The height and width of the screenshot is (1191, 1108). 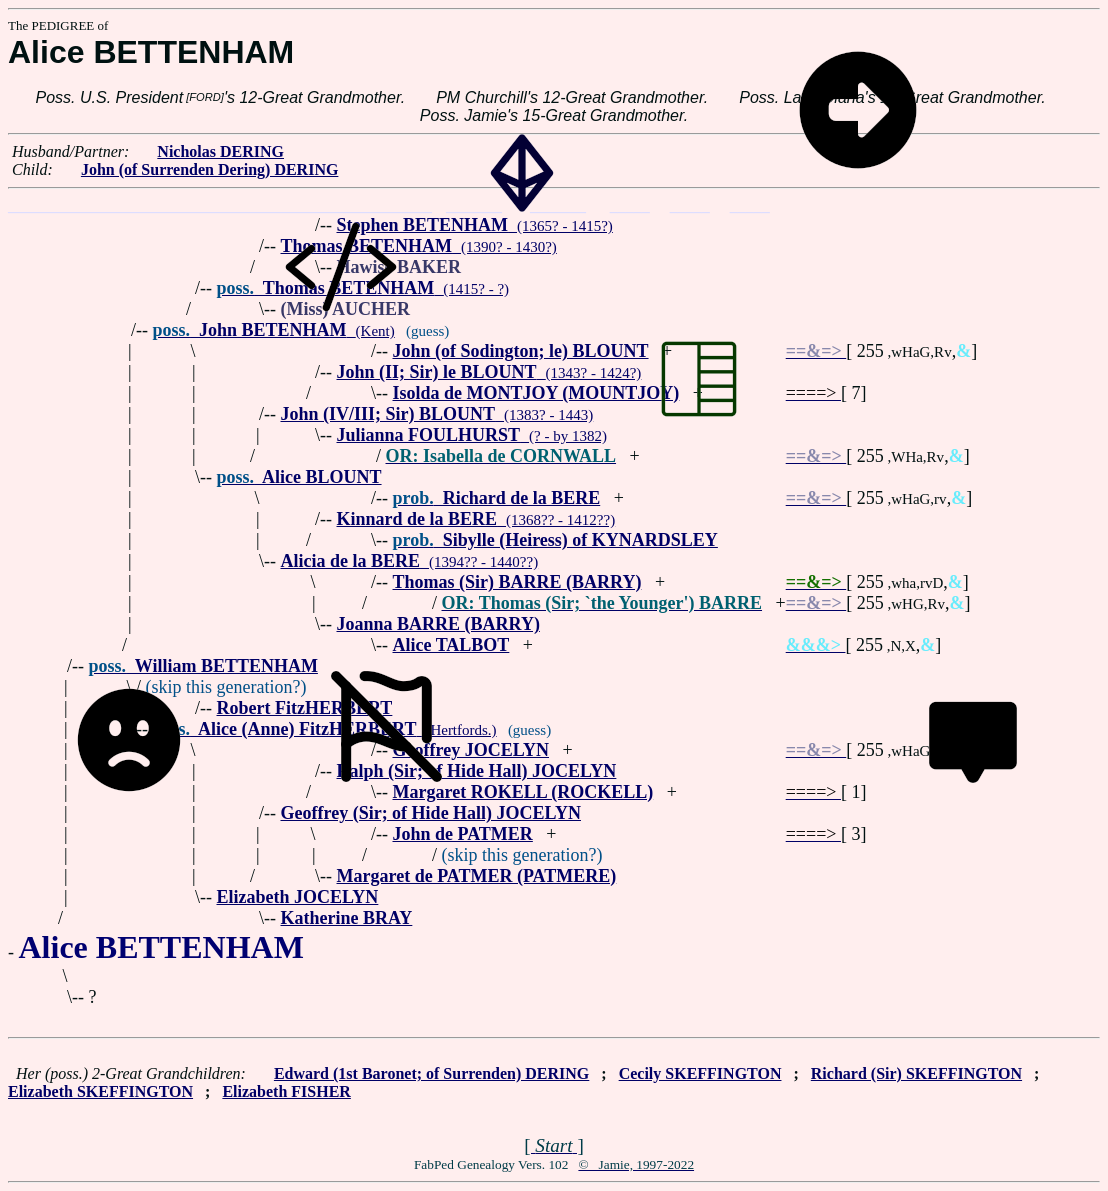 I want to click on open chat or messaging, so click(x=973, y=739).